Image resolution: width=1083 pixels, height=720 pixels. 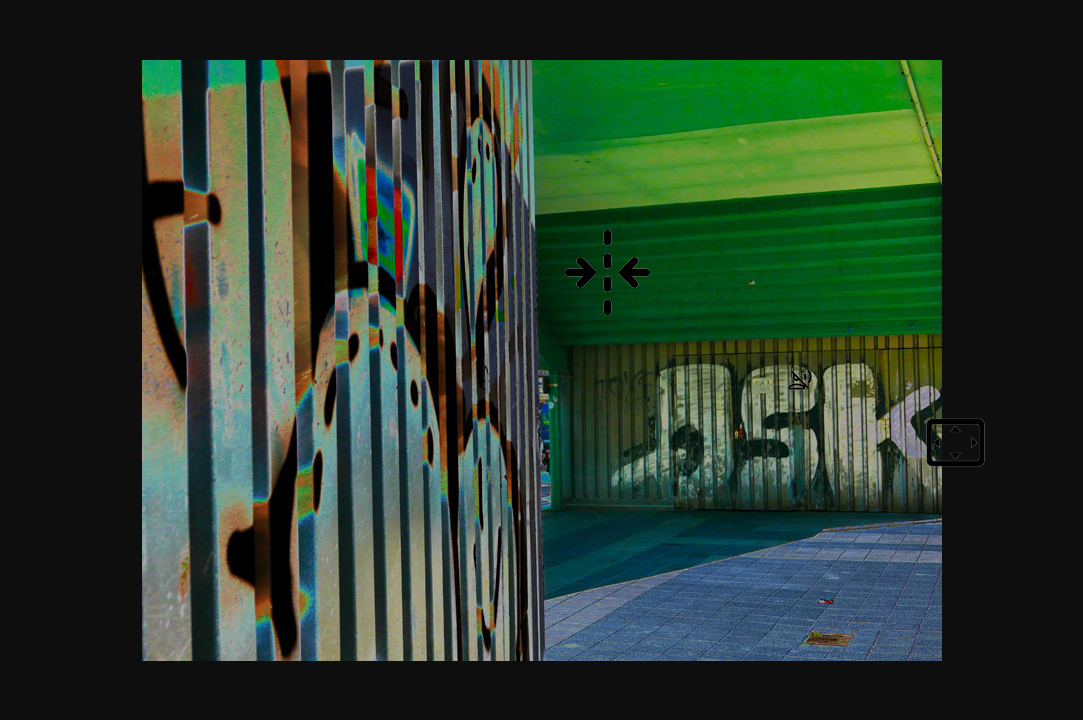 I want to click on adjust display overscan settings, so click(x=955, y=442).